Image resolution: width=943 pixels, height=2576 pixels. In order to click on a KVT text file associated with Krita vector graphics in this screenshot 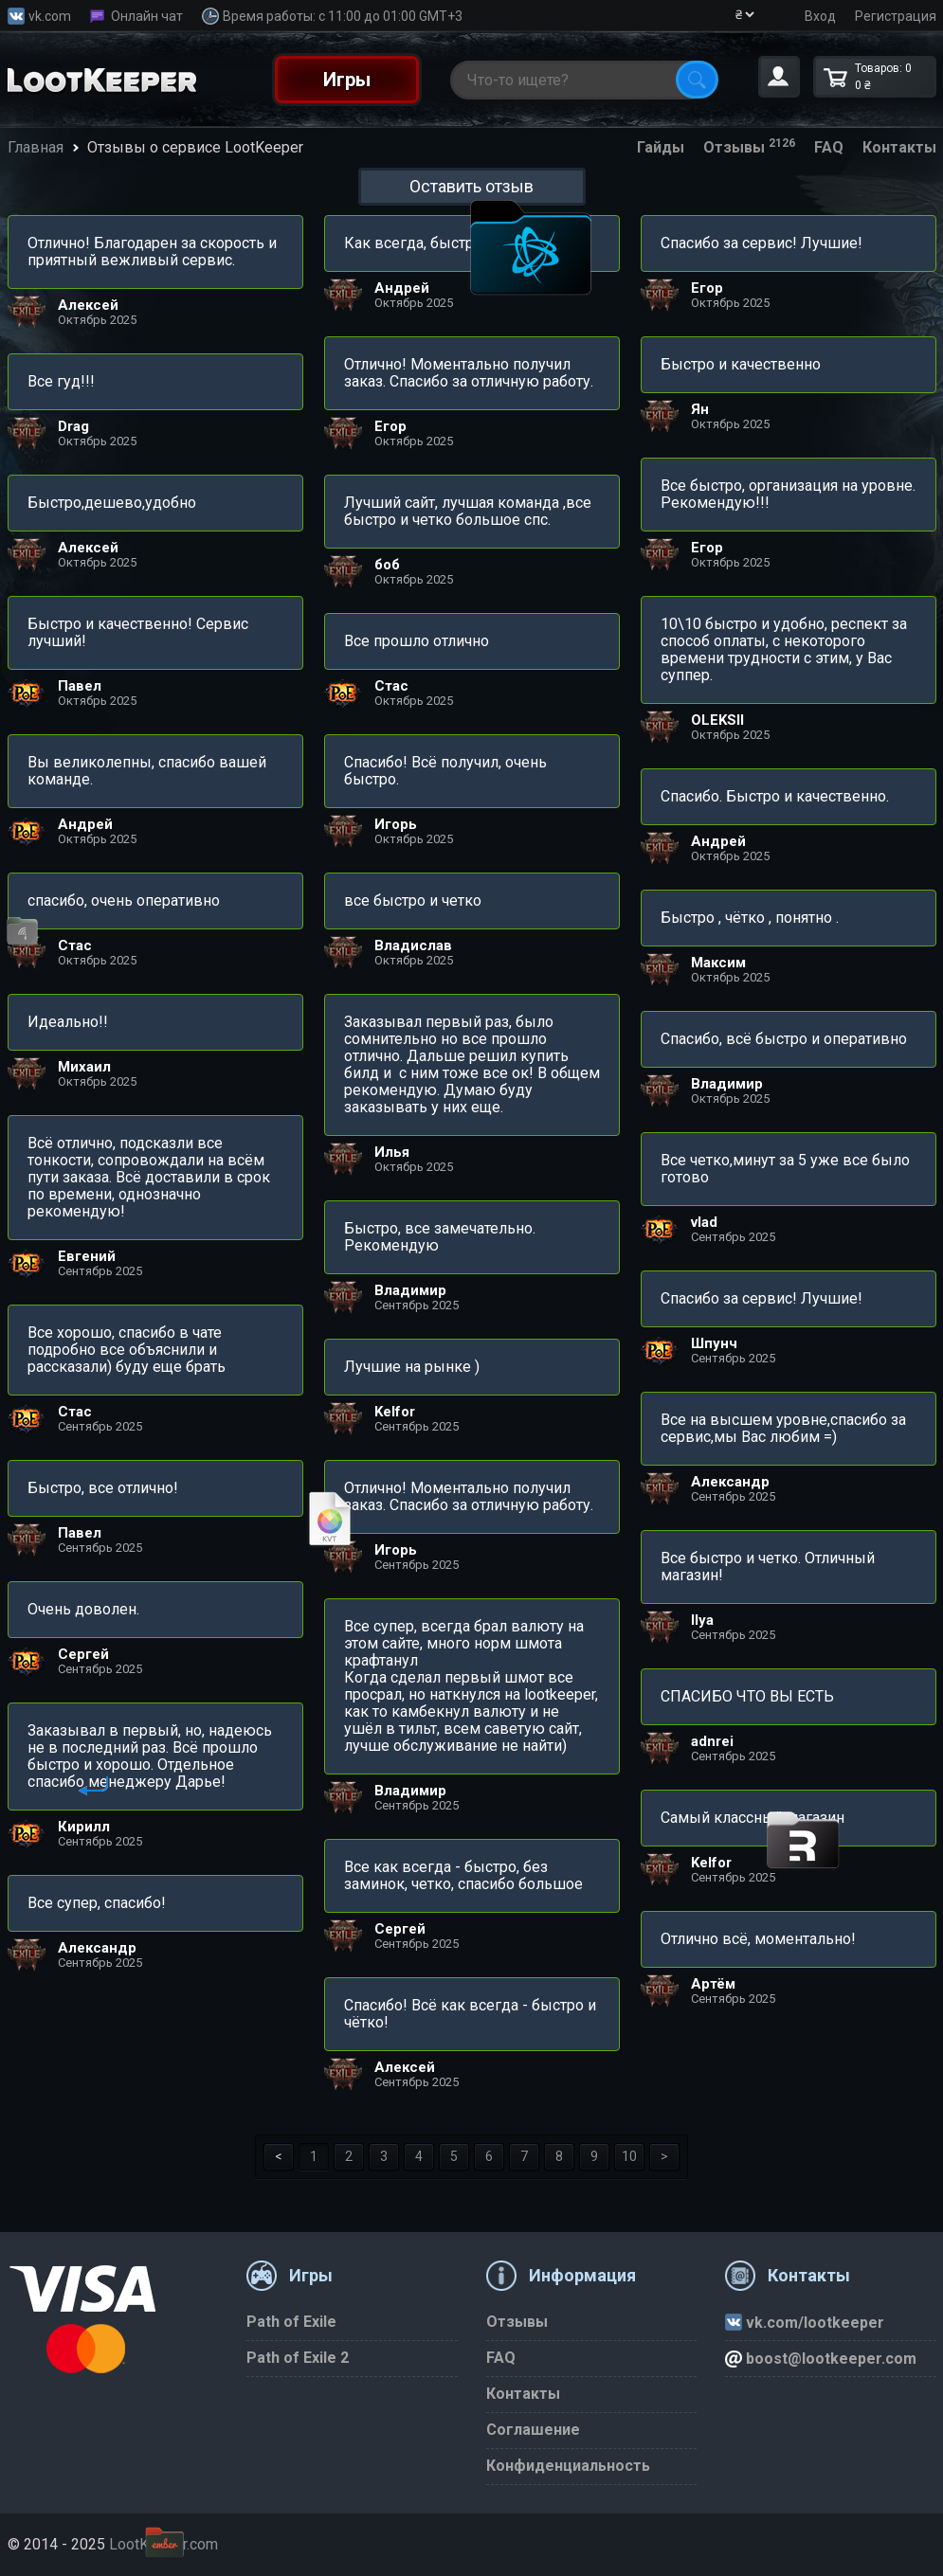, I will do `click(330, 1520)`.